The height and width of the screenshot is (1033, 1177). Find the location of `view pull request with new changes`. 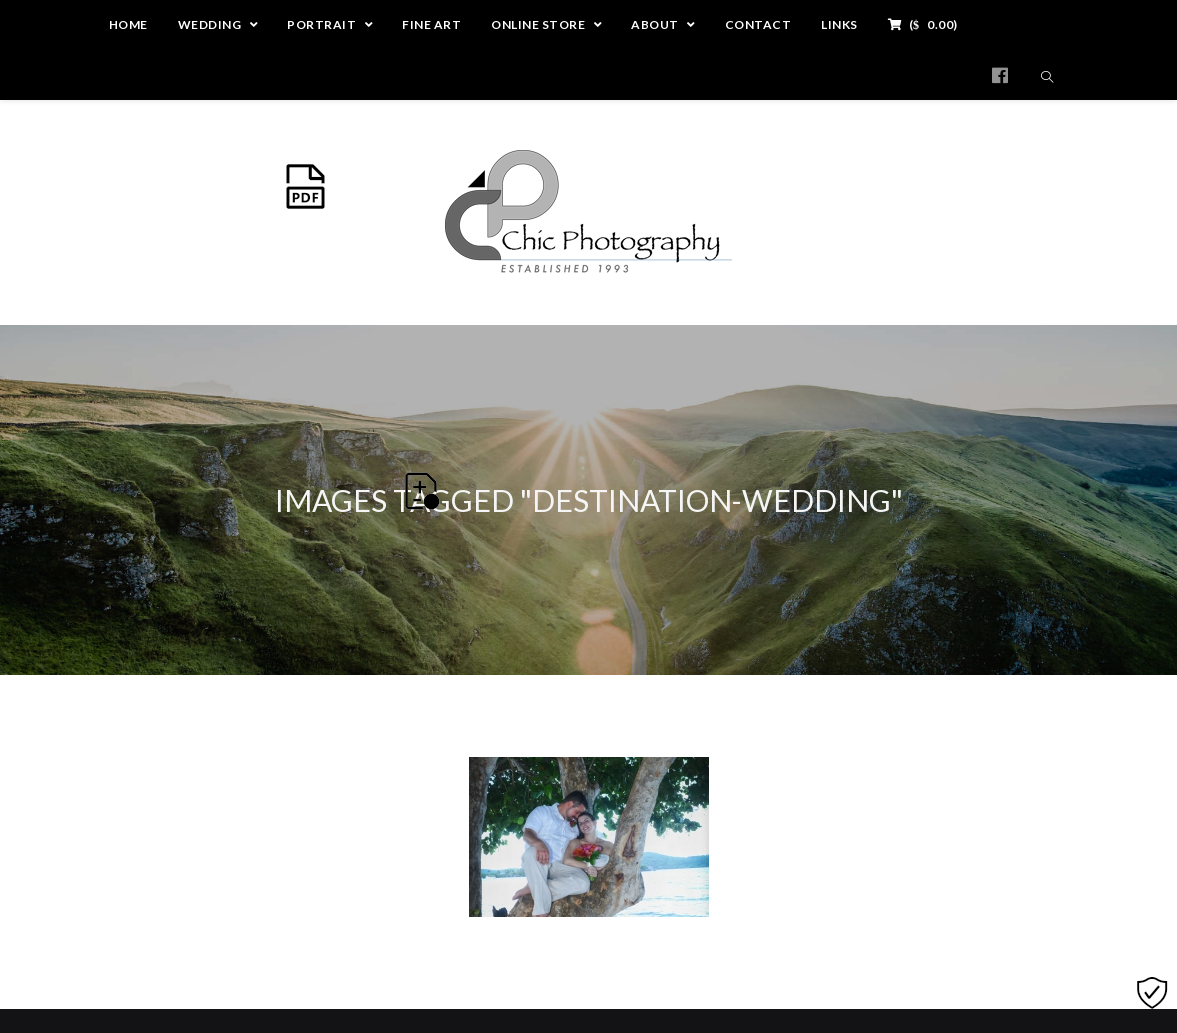

view pull request with new changes is located at coordinates (421, 491).